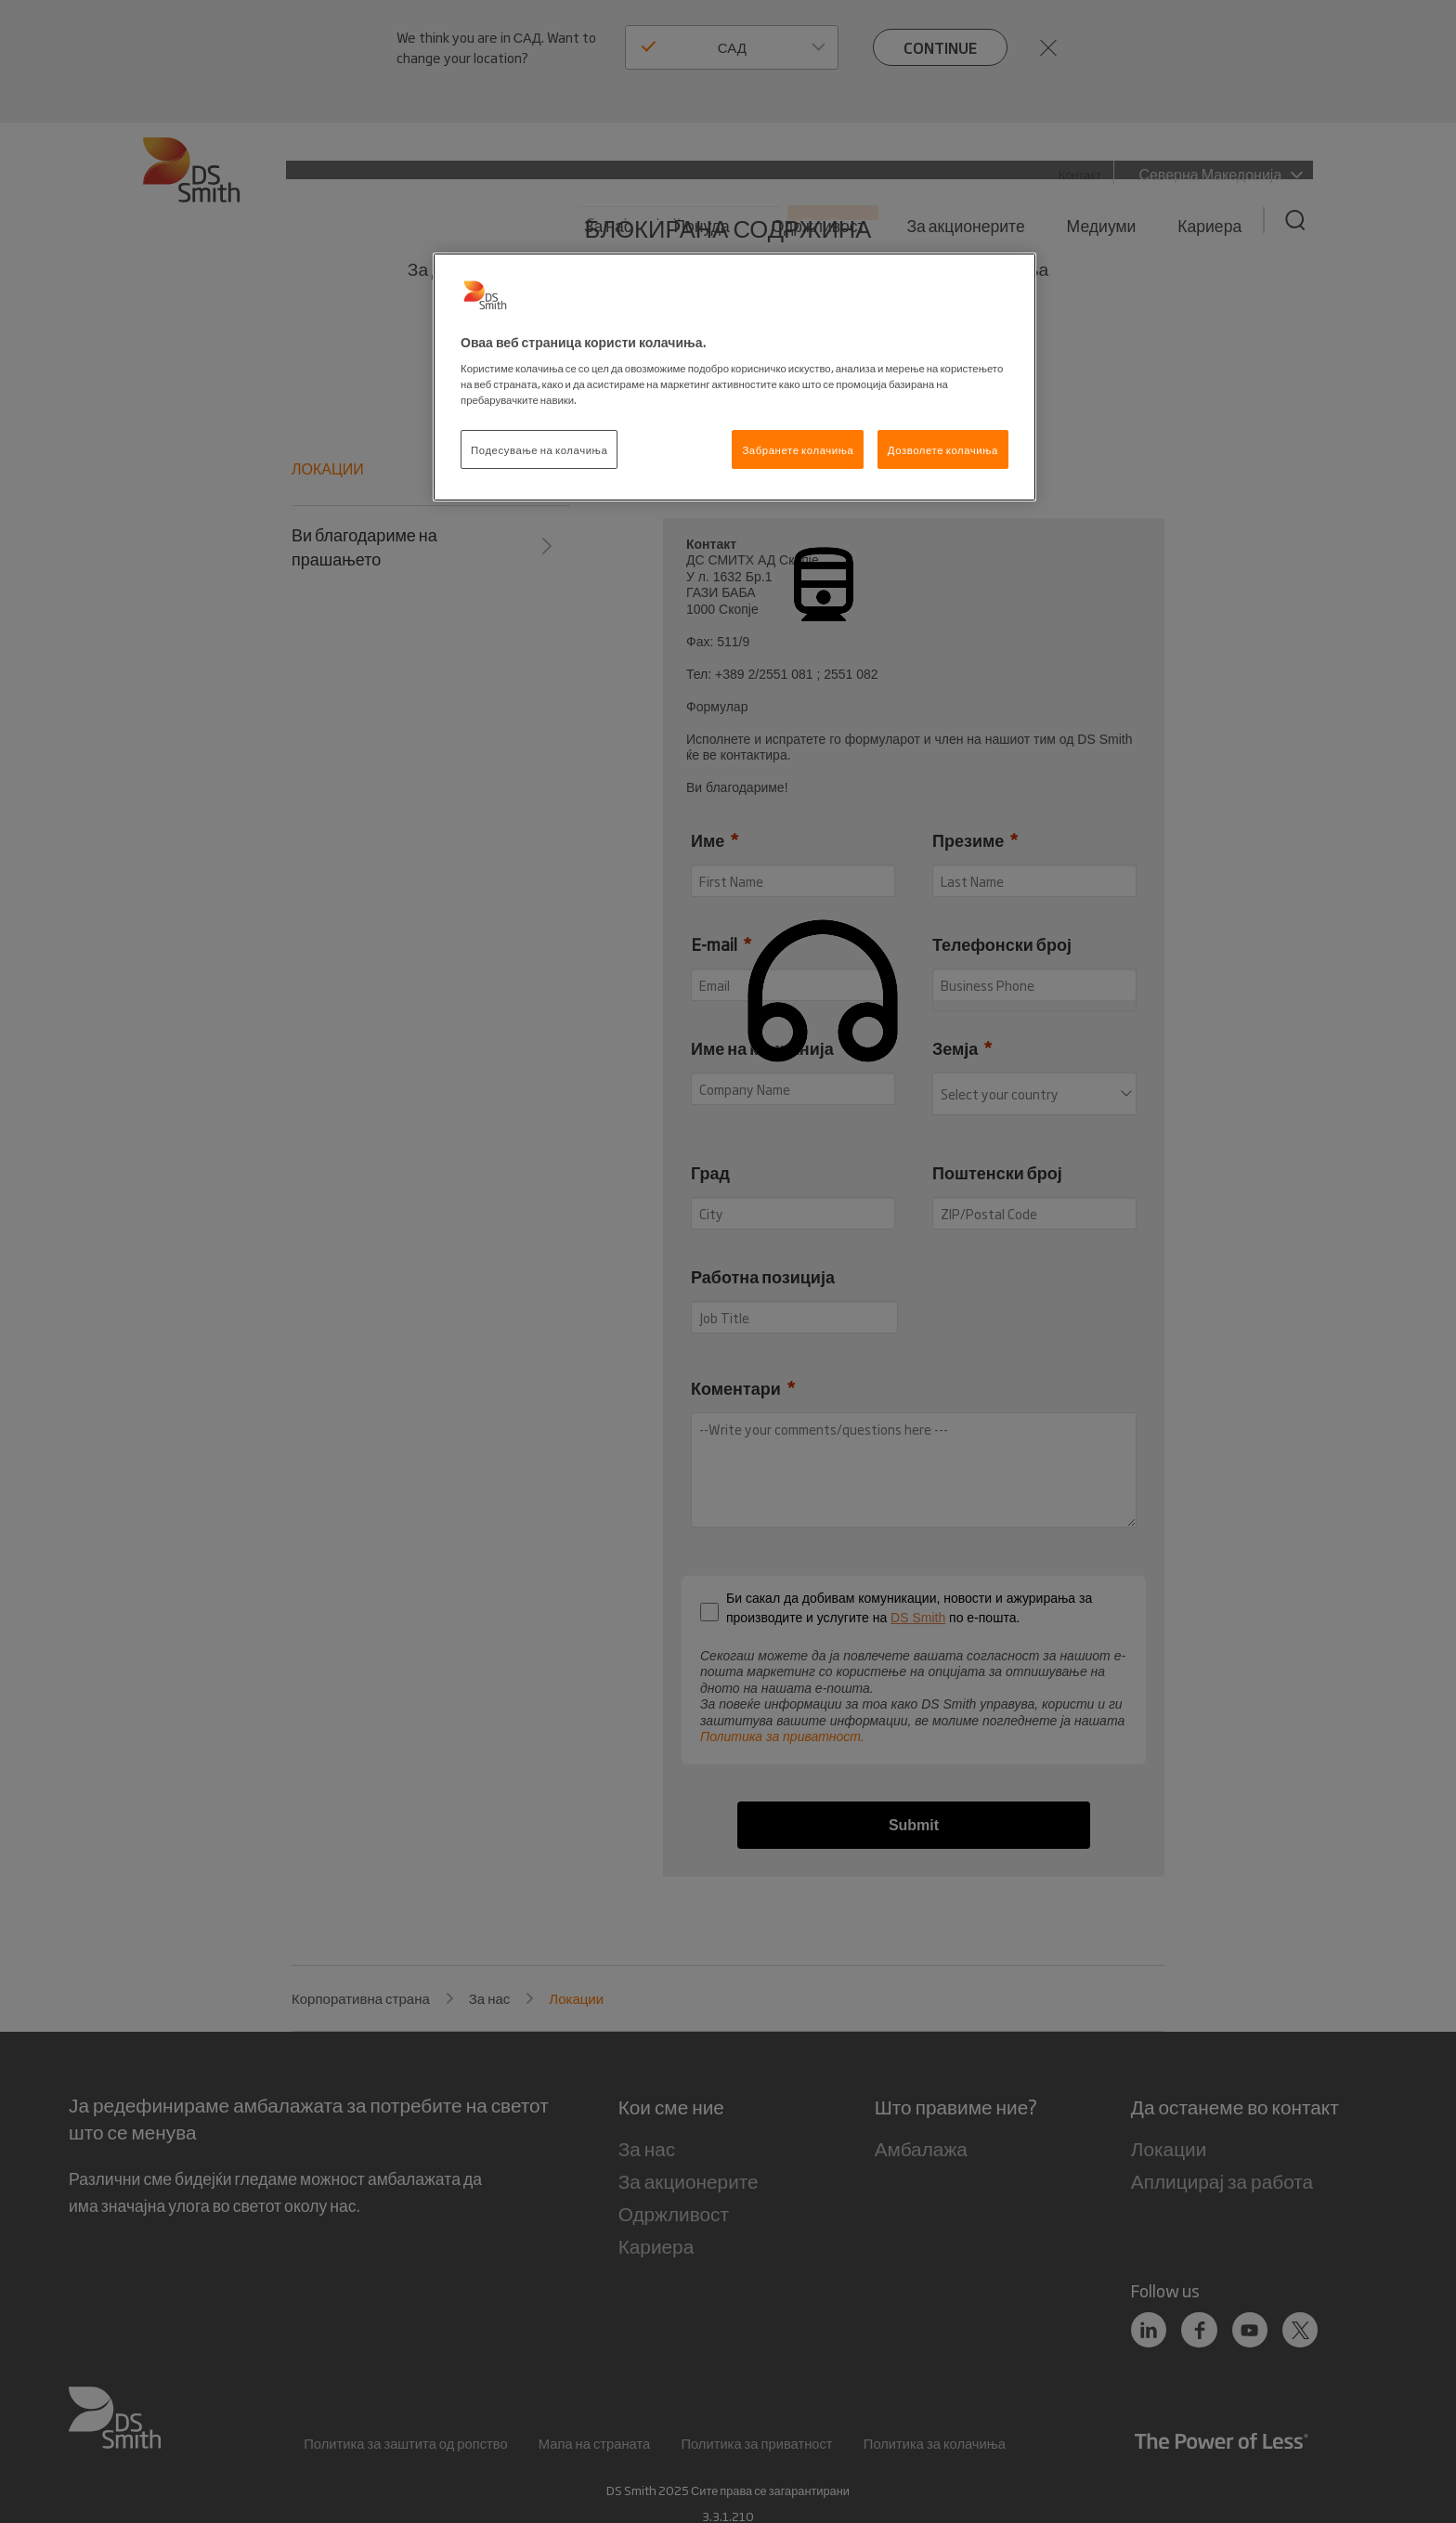 The width and height of the screenshot is (1456, 2523). Describe the element at coordinates (823, 995) in the screenshot. I see `access audio or music settings` at that location.